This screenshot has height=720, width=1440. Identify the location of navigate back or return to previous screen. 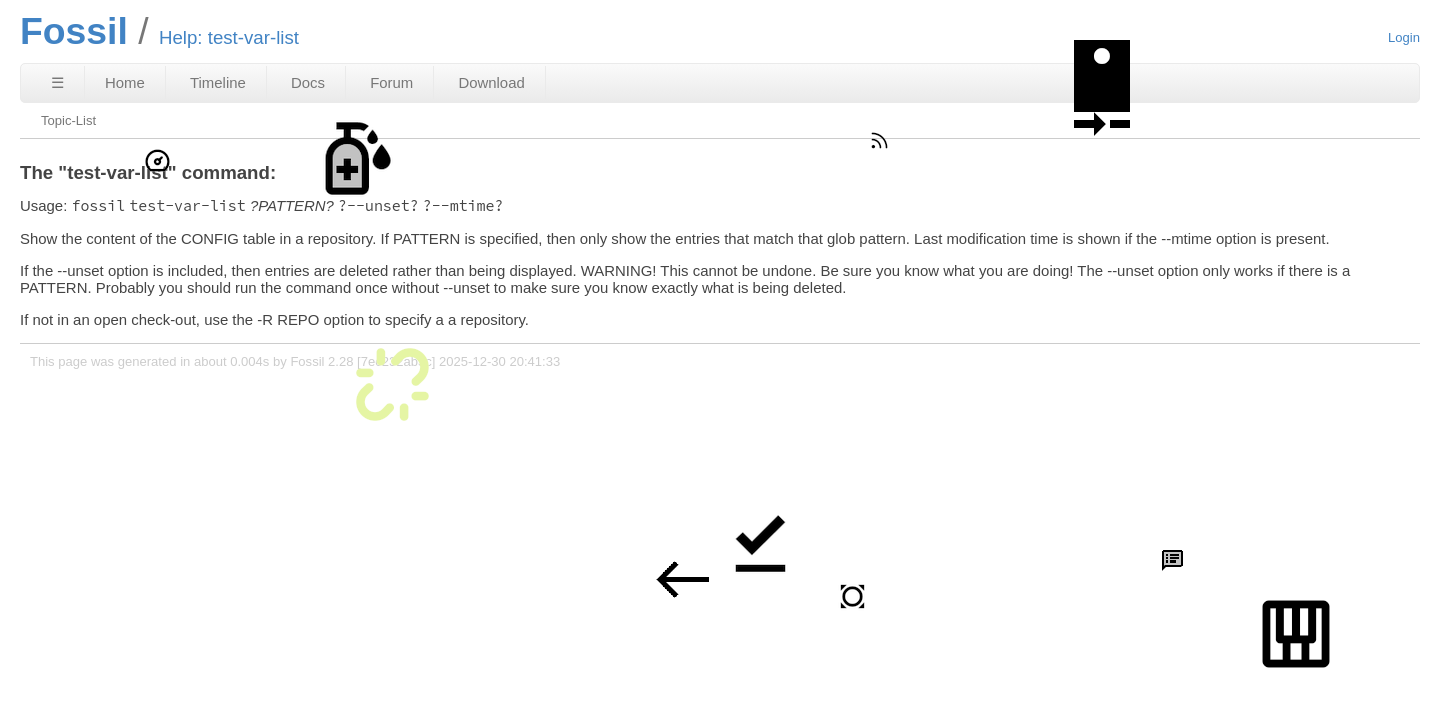
(682, 579).